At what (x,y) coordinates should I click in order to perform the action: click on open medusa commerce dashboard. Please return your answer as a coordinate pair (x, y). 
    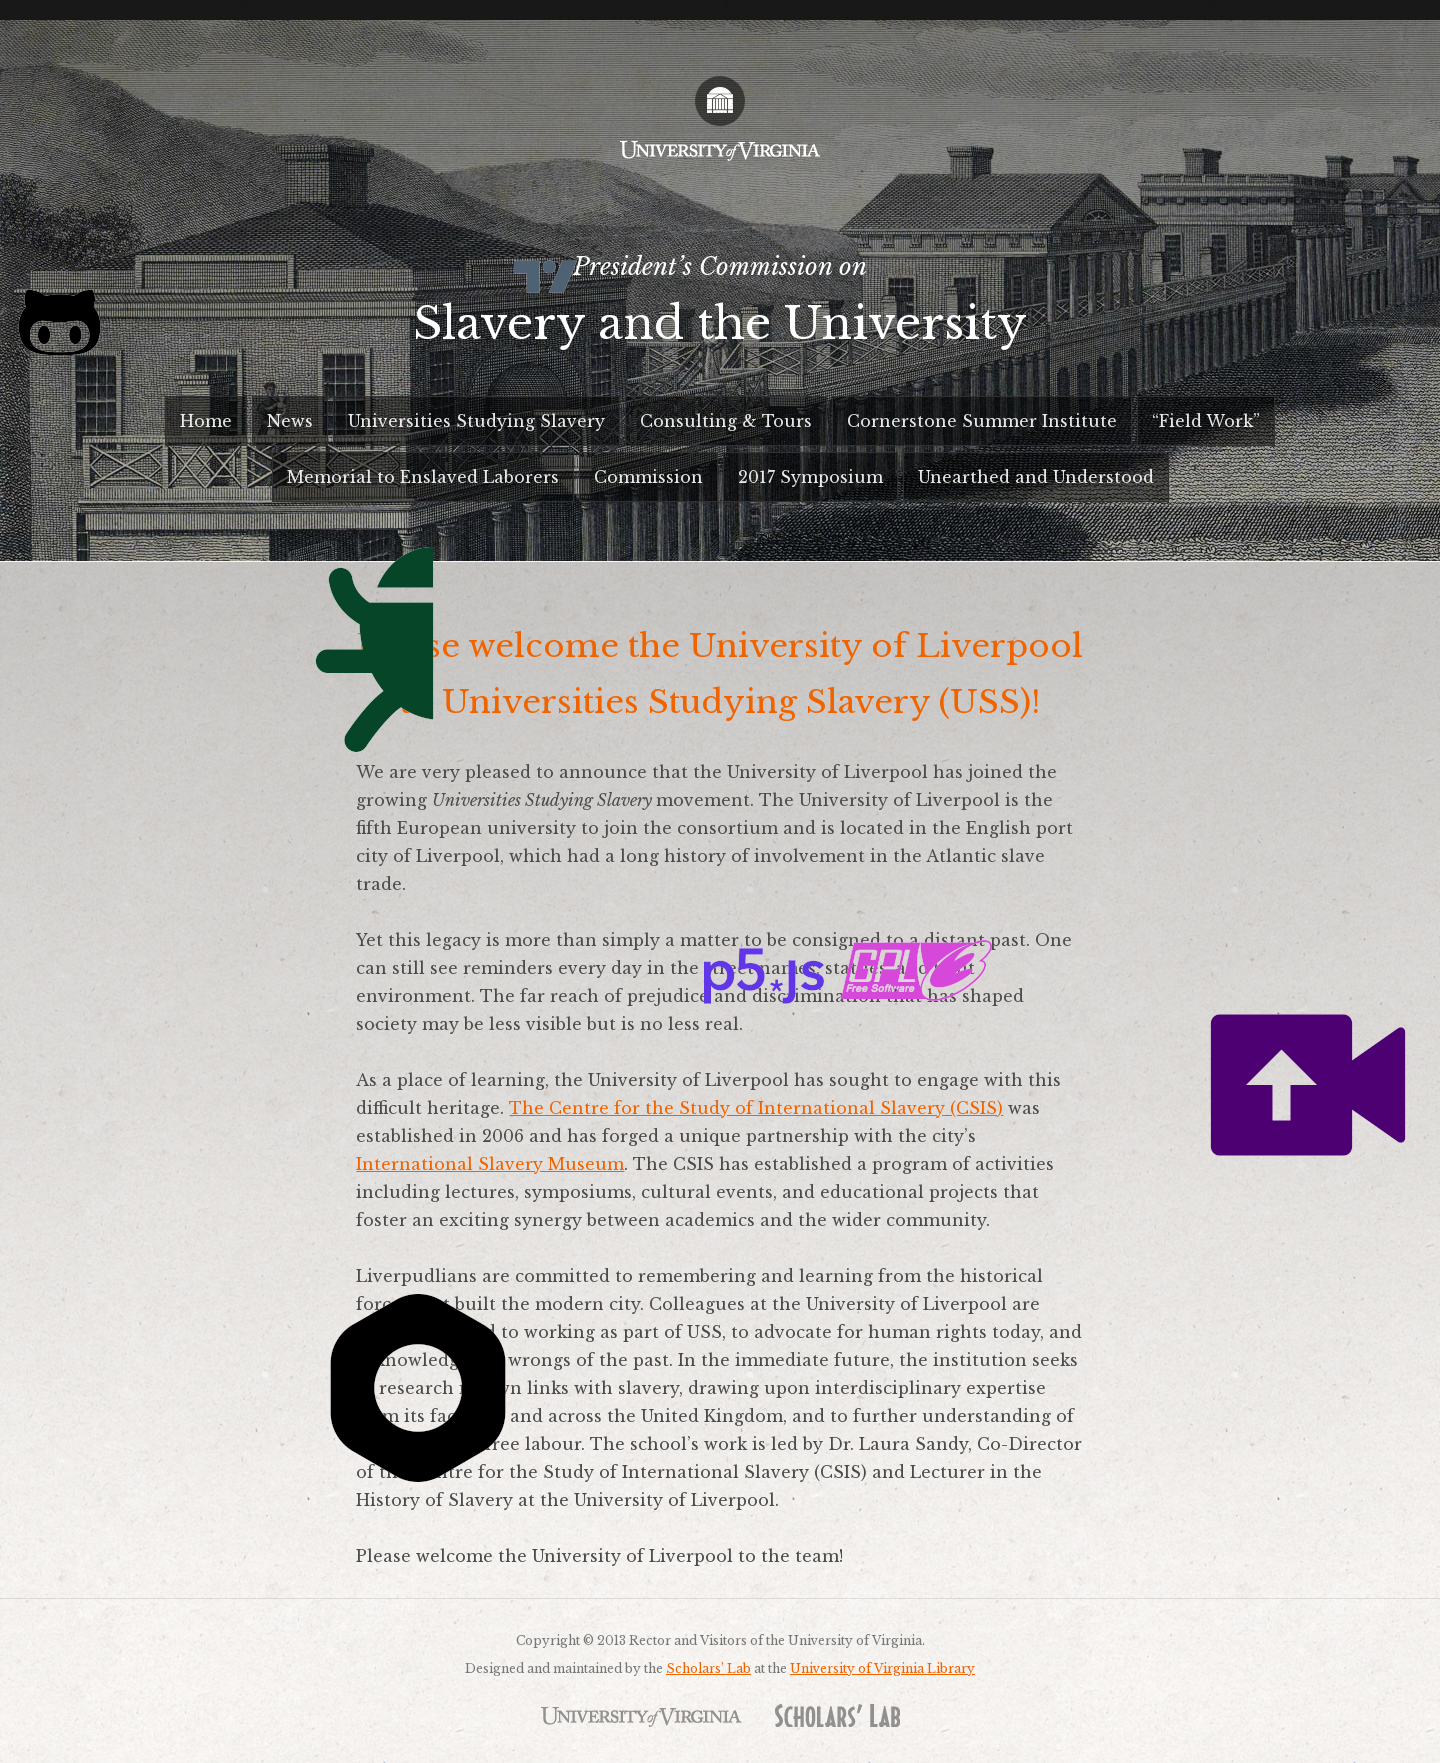
    Looking at the image, I should click on (418, 1388).